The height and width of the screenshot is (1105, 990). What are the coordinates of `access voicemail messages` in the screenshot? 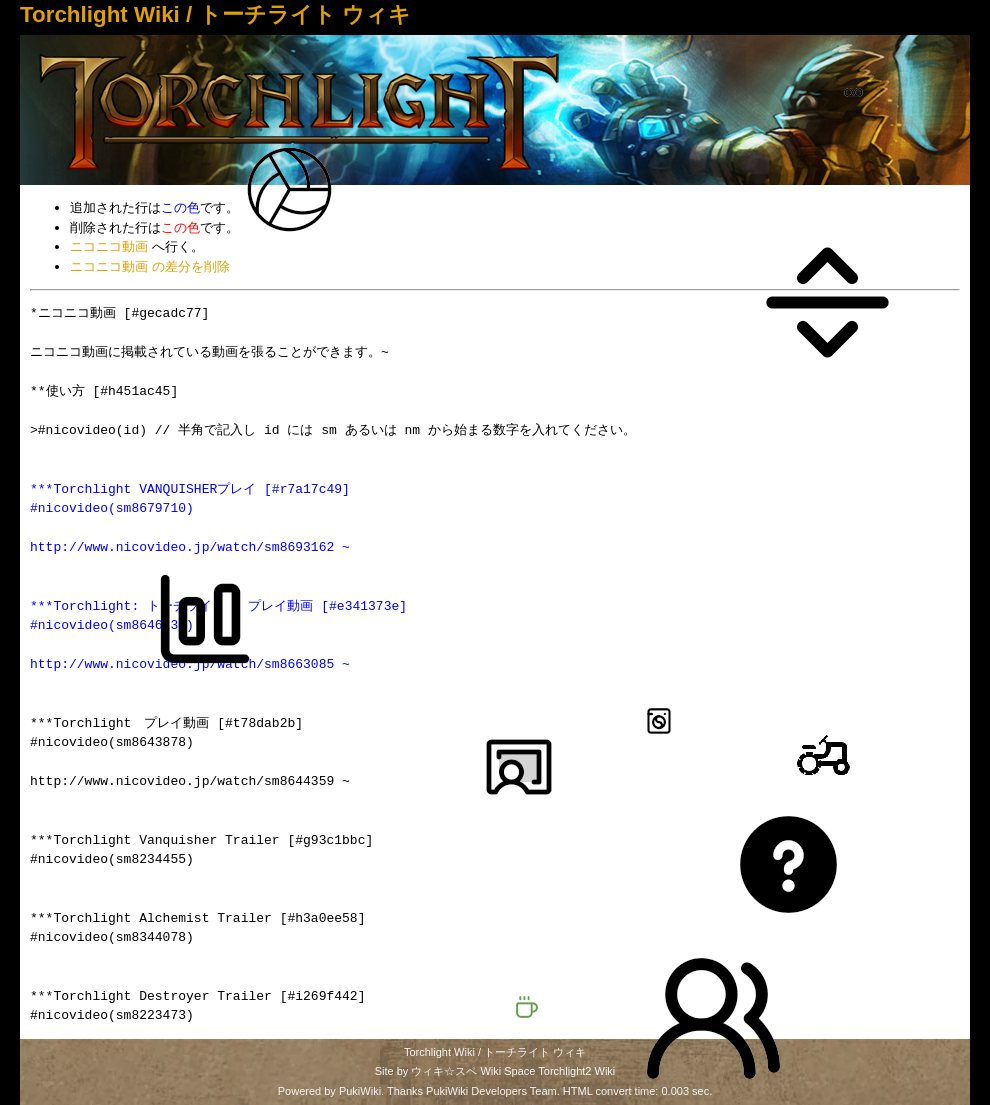 It's located at (853, 92).